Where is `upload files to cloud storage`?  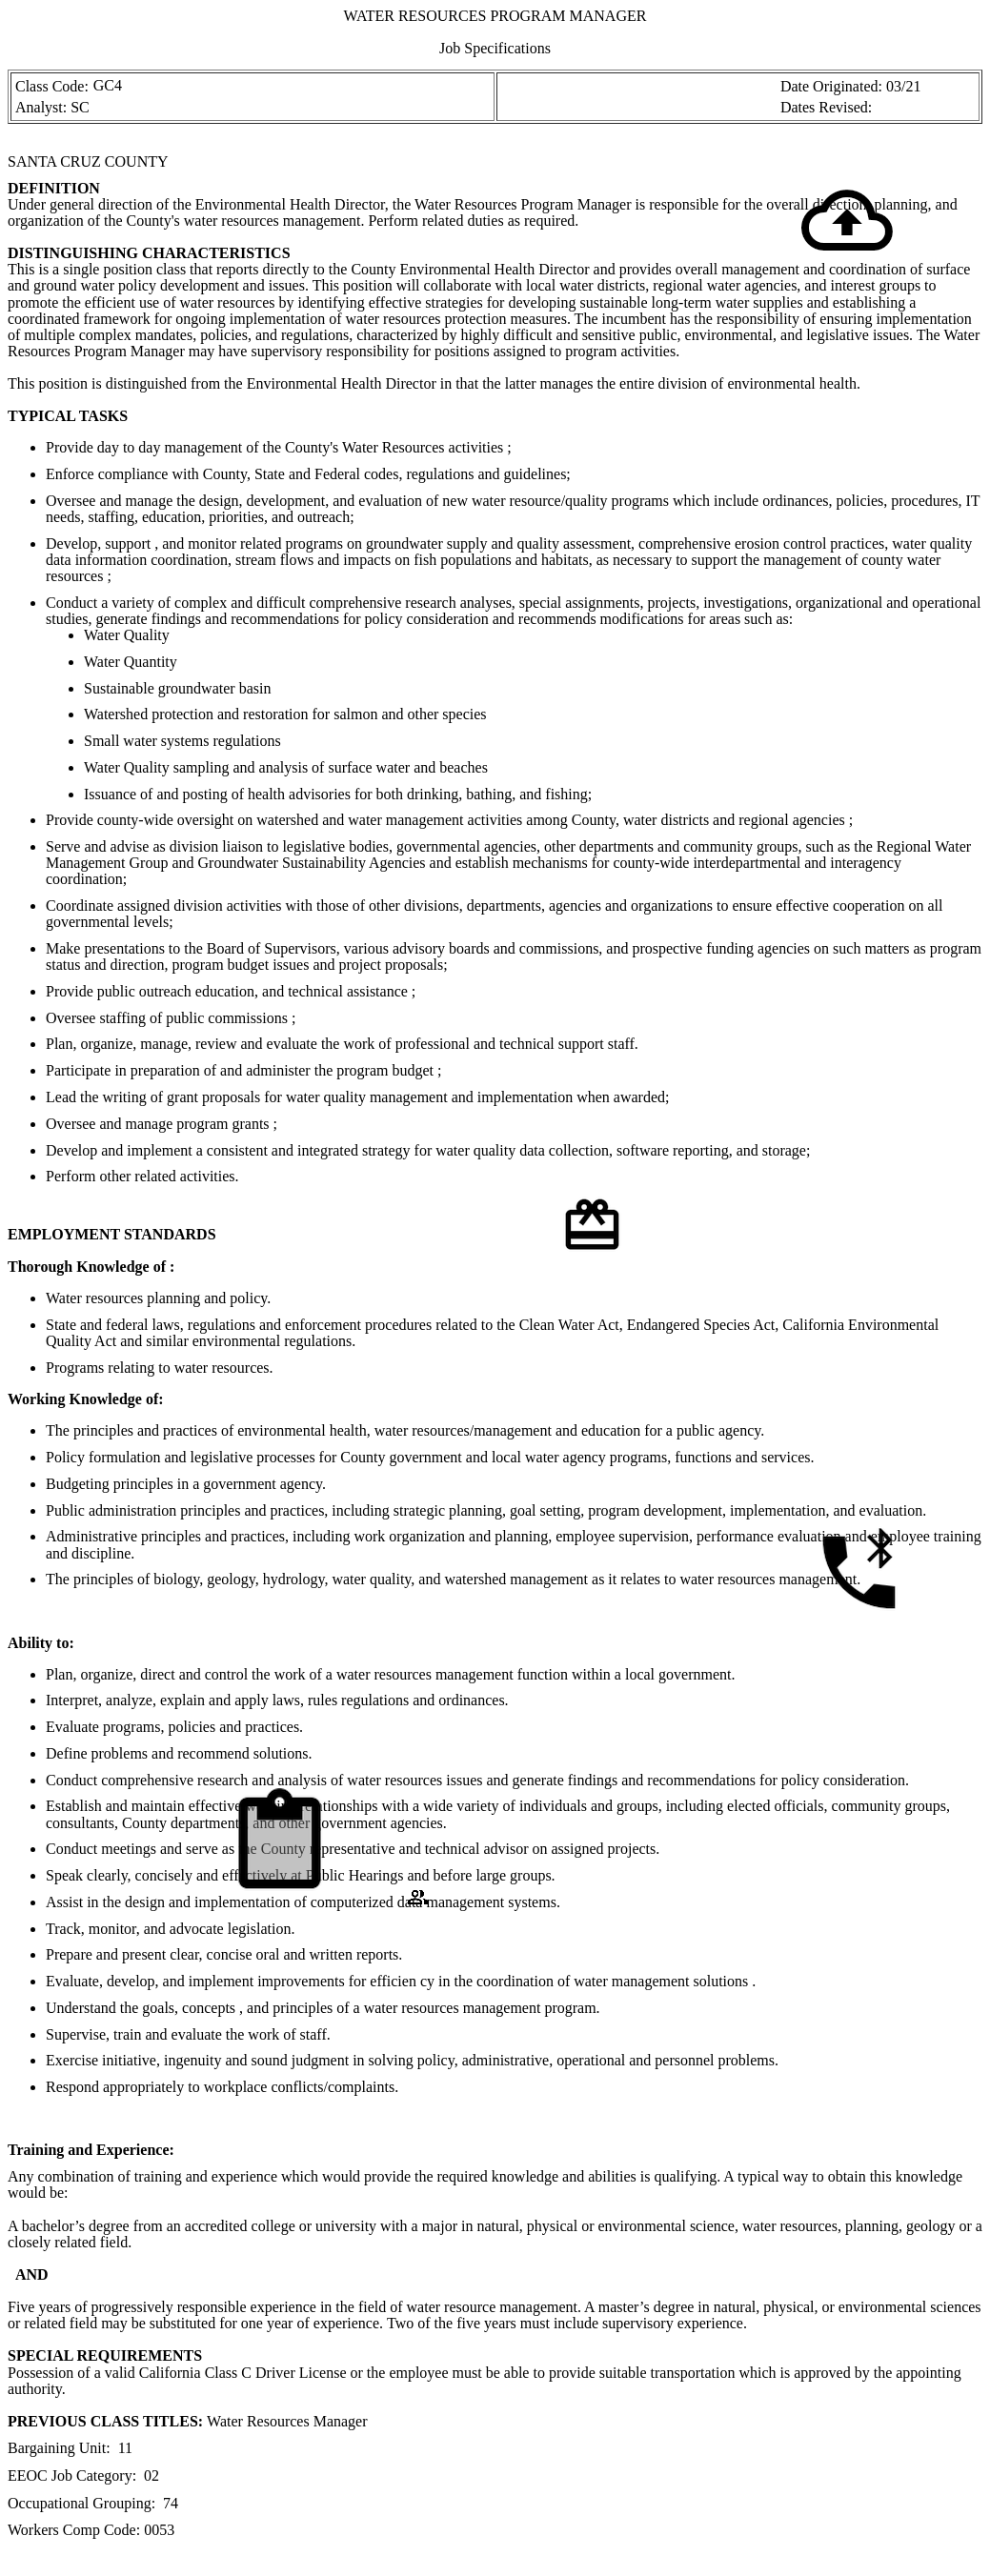 upload files to cloud storage is located at coordinates (847, 220).